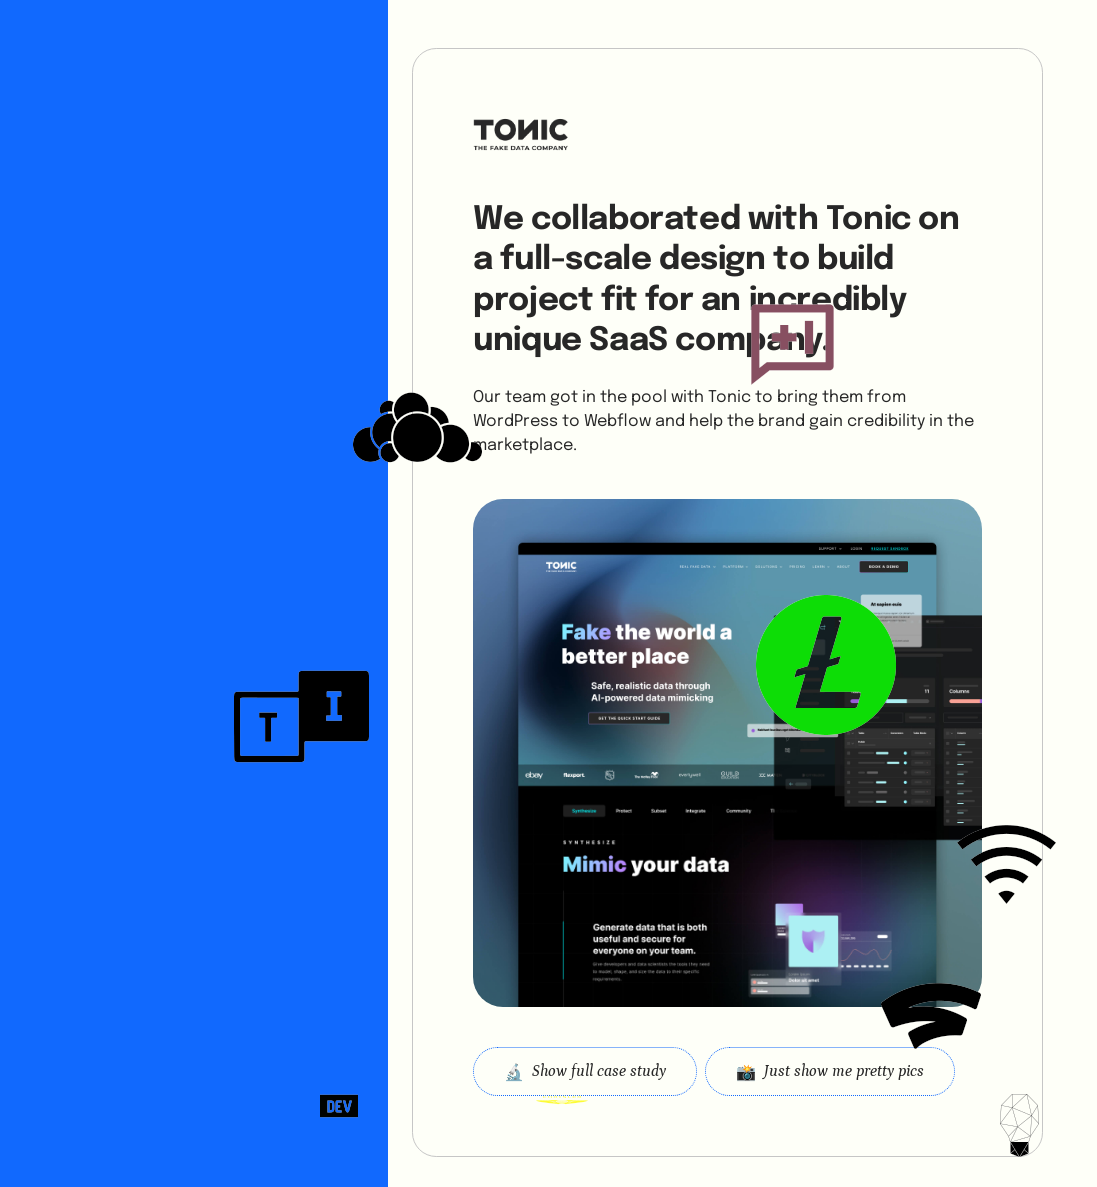 The image size is (1097, 1187). I want to click on open owncloud file storage app, so click(417, 427).